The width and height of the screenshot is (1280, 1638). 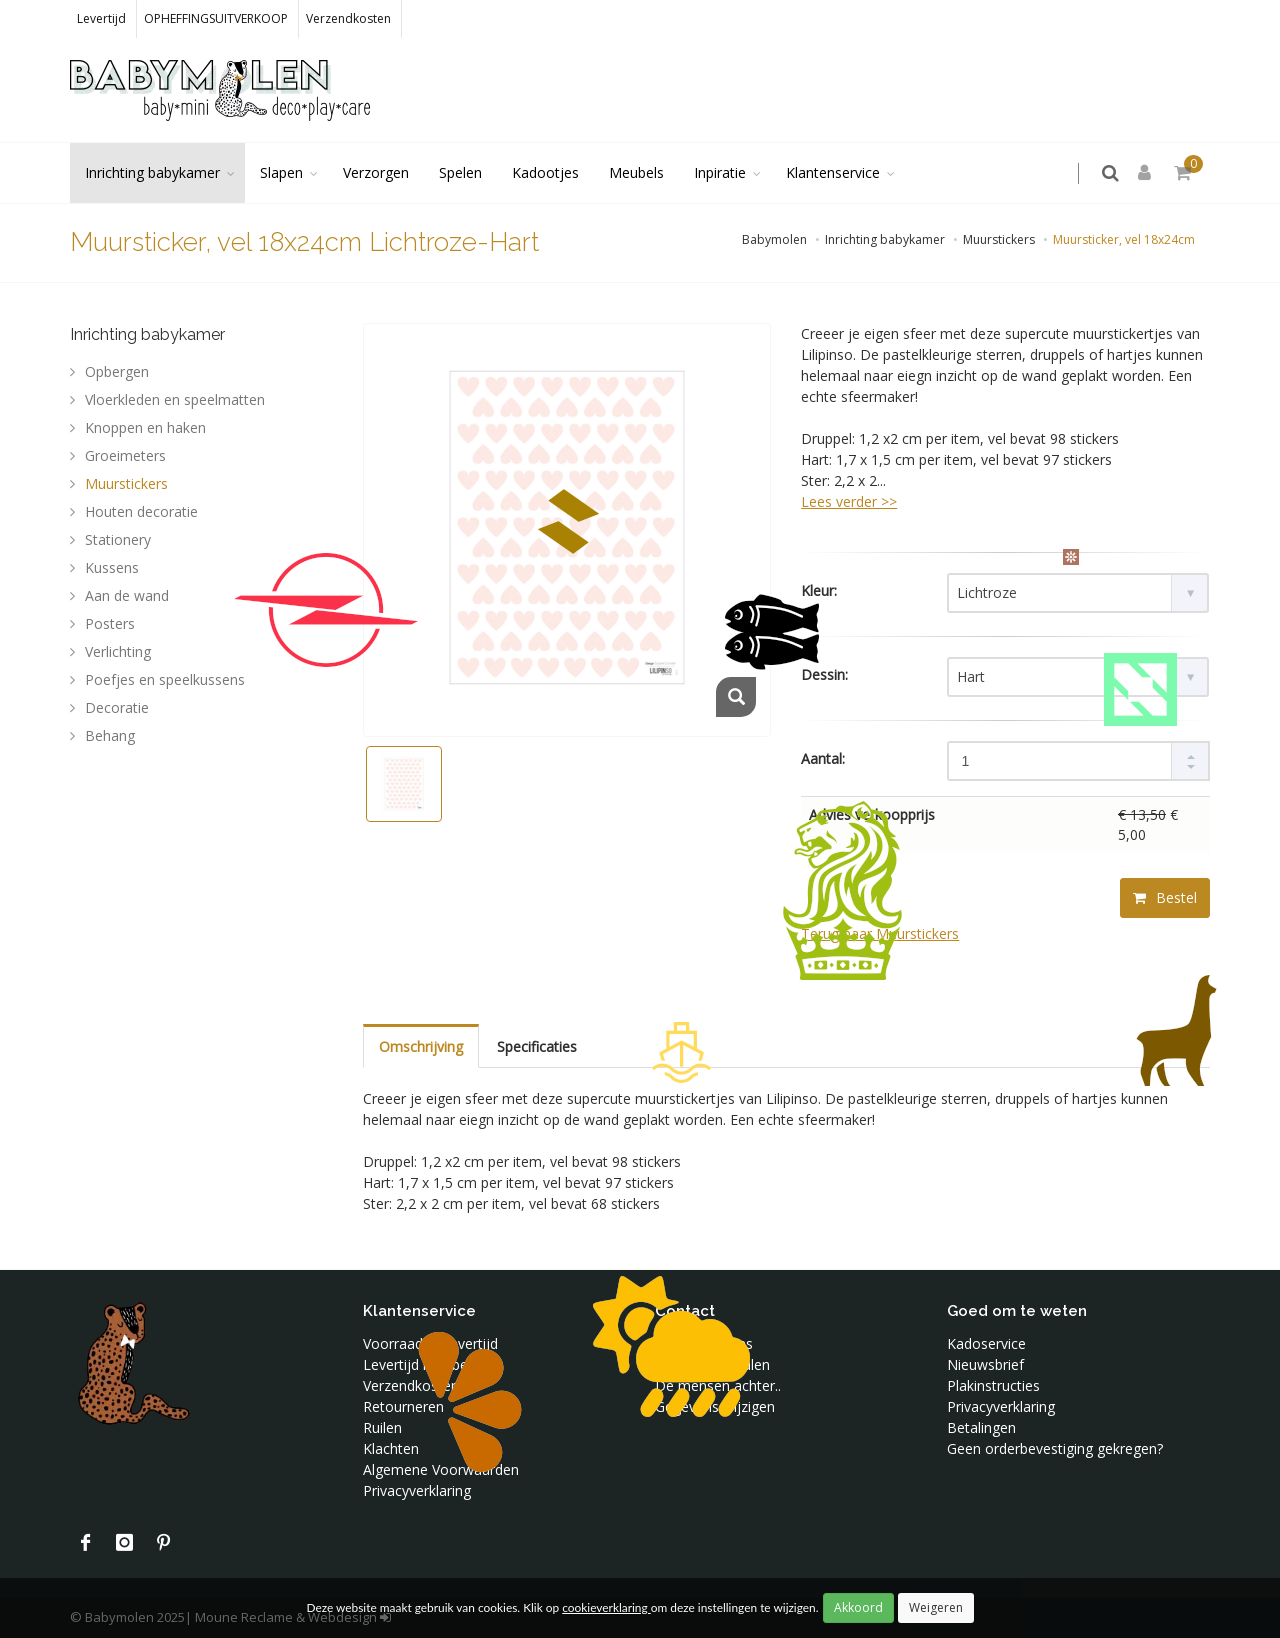 What do you see at coordinates (1140, 689) in the screenshot?
I see `navigate to CNCF (Cloud Native Computing Foundation) website or resources` at bounding box center [1140, 689].